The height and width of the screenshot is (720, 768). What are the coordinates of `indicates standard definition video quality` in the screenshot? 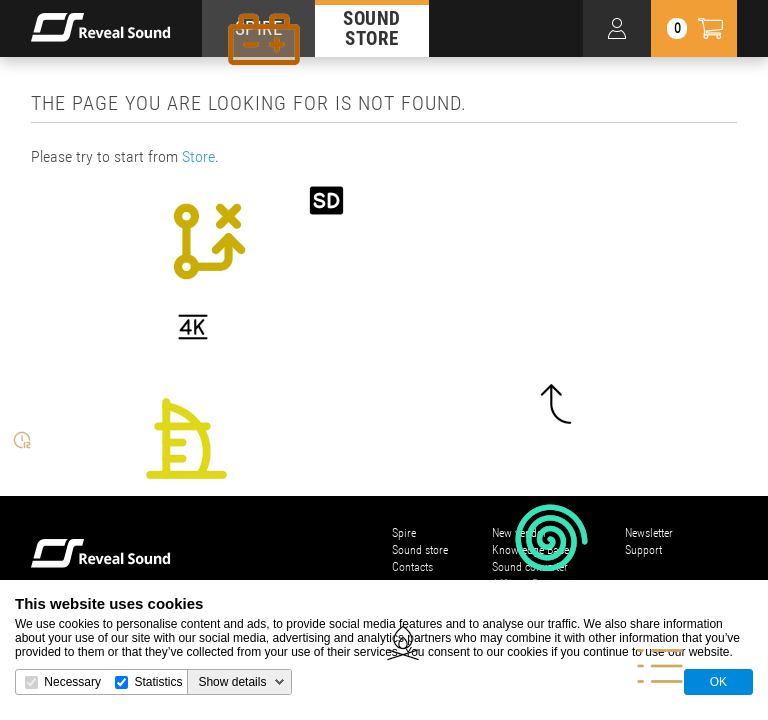 It's located at (326, 200).